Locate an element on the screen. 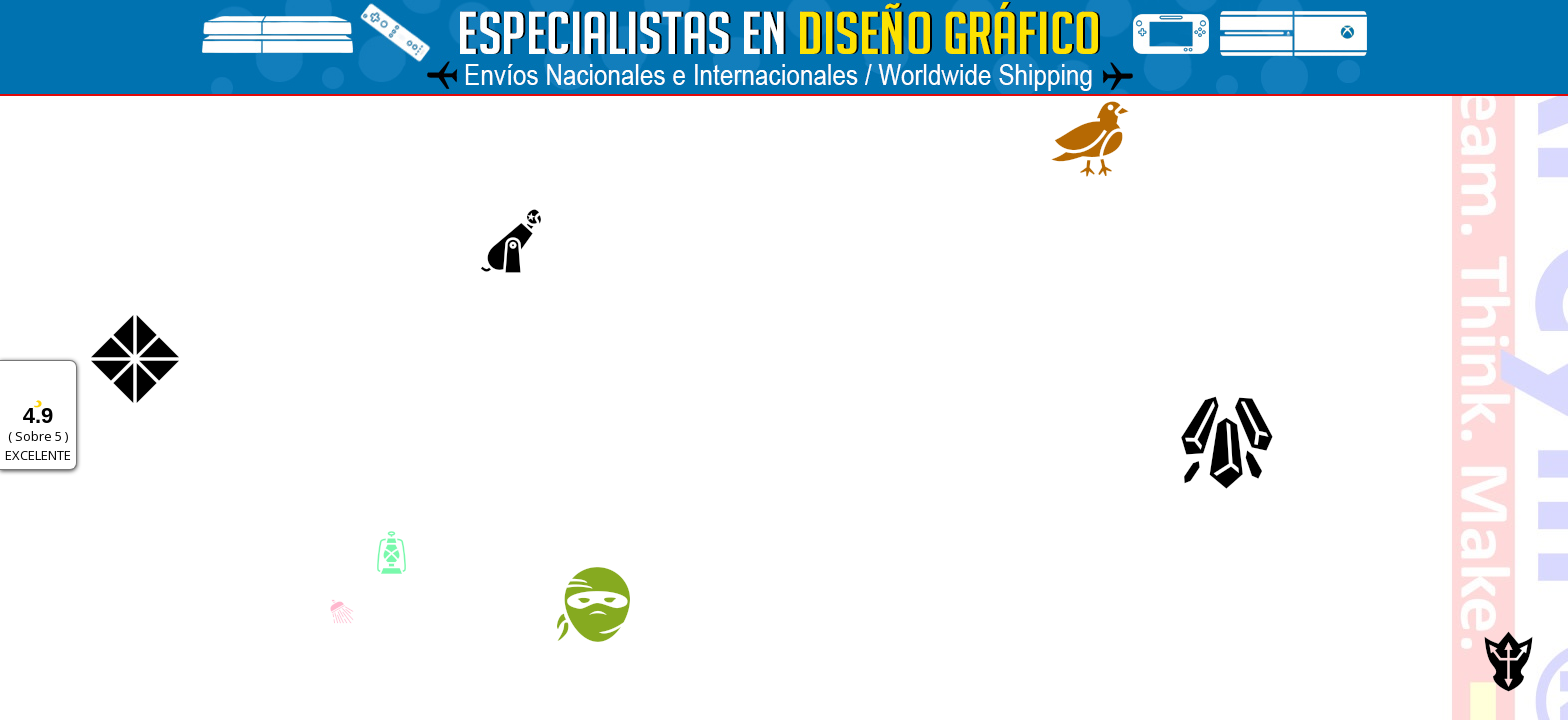 This screenshot has height=720, width=1568. toggle grid or quadrant view is located at coordinates (135, 359).